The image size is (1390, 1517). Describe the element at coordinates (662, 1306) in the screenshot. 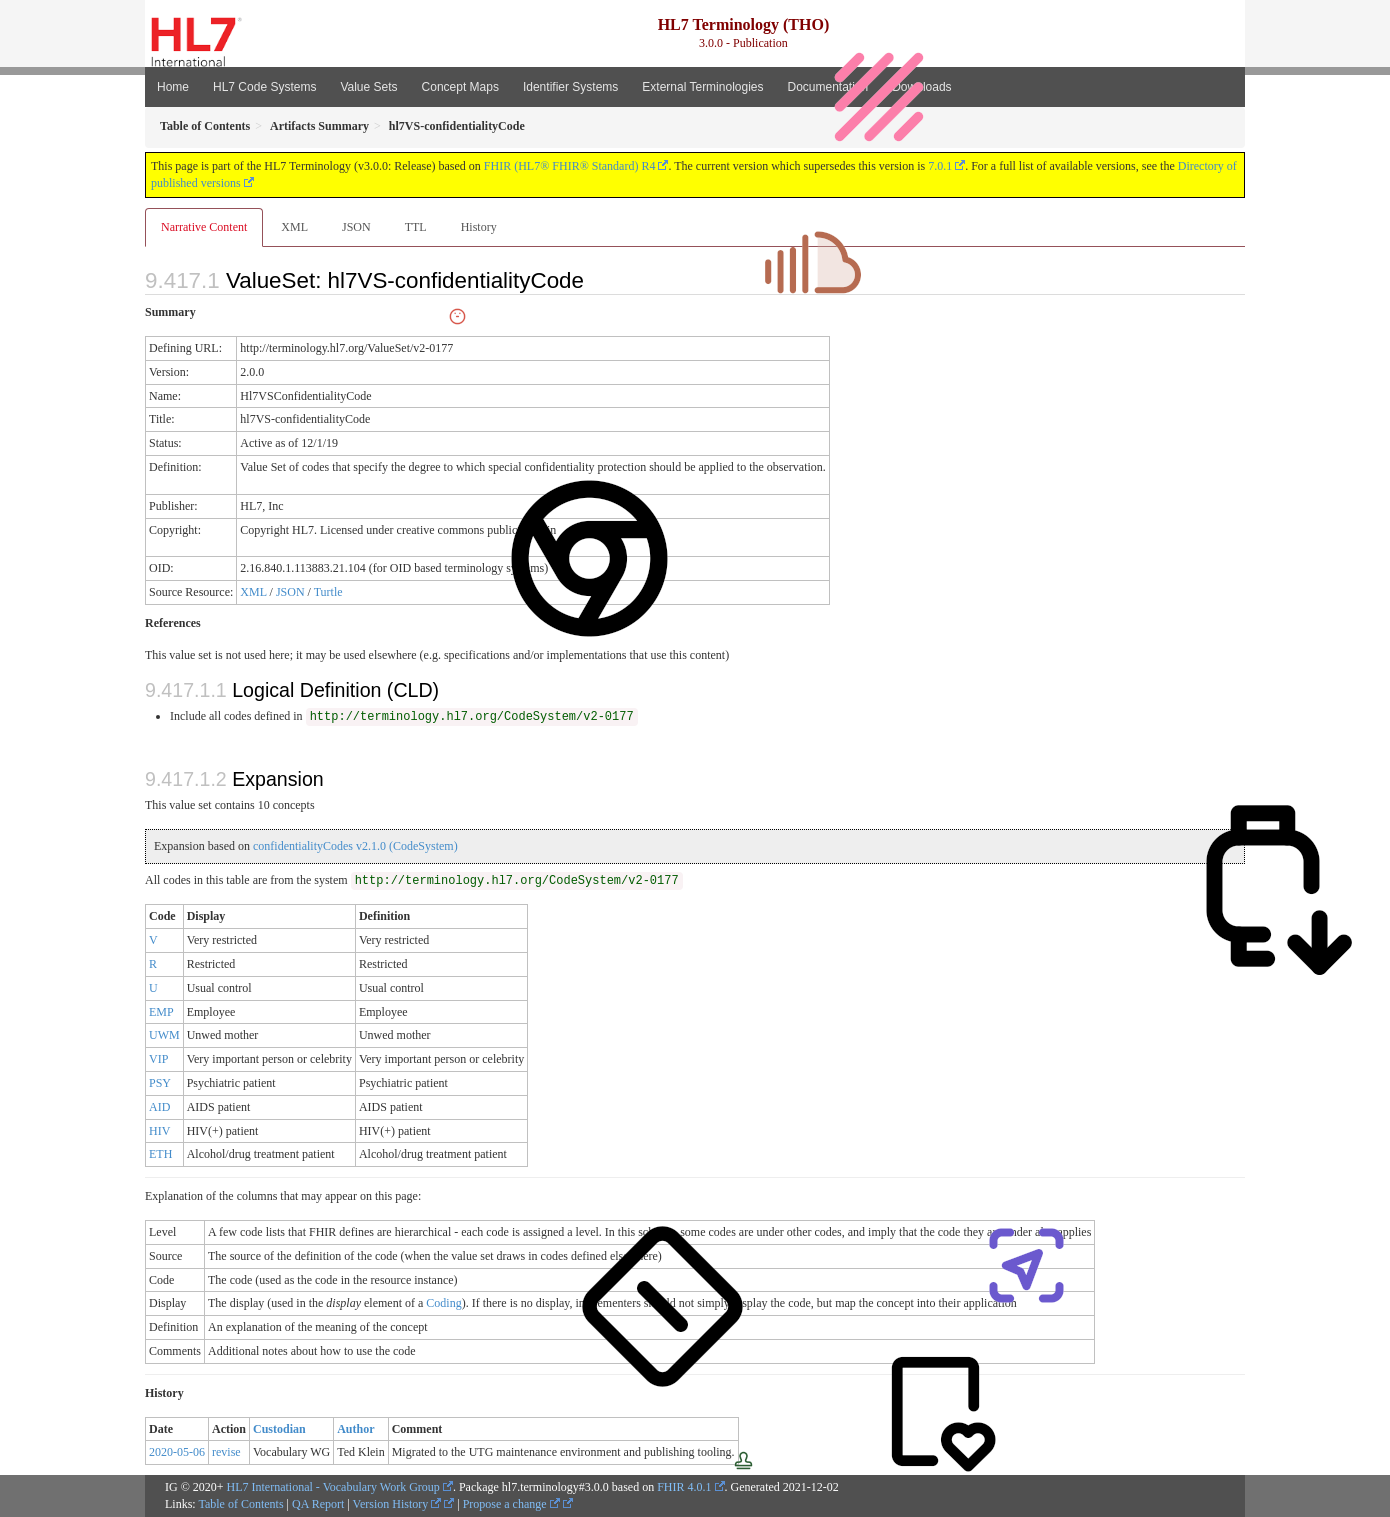

I see `indicates a blocked or forbidden action` at that location.